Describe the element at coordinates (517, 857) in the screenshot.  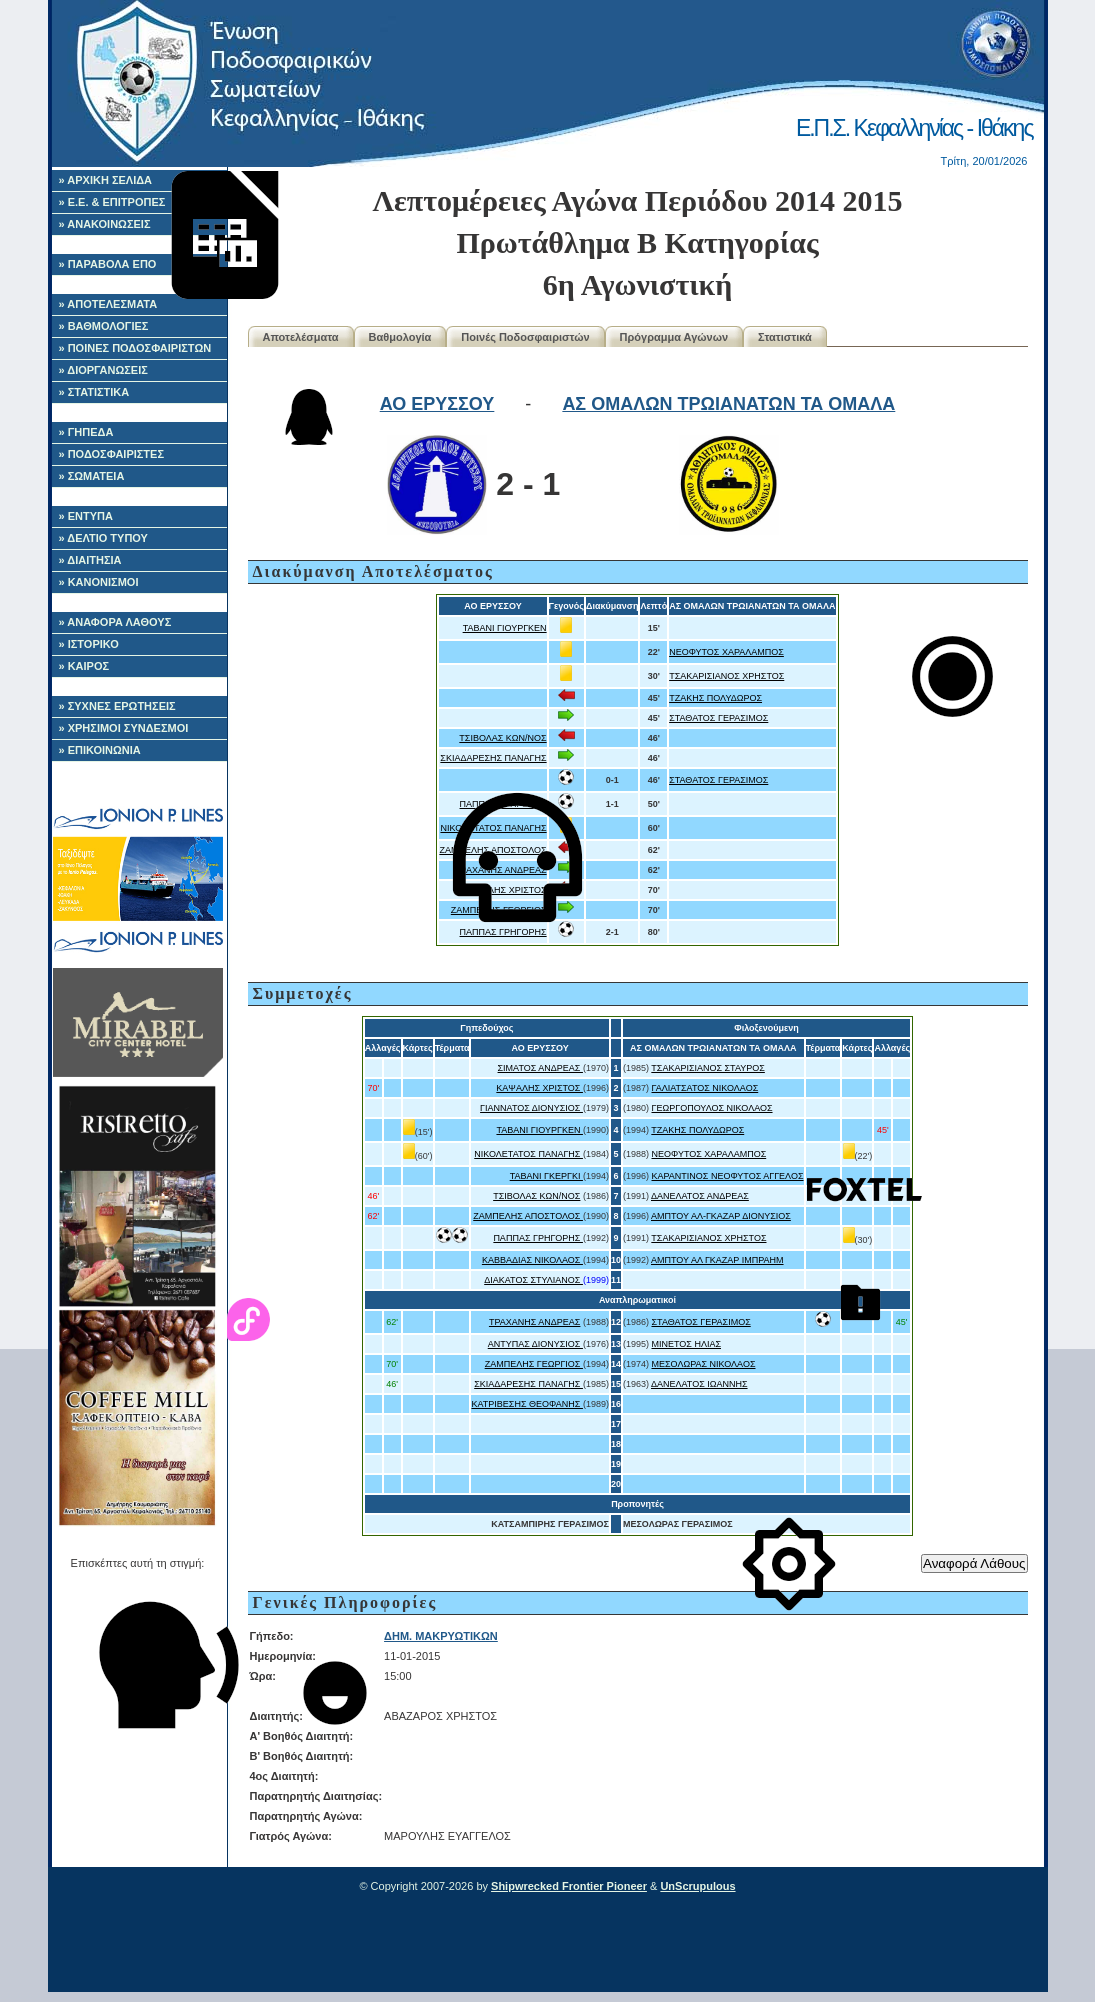
I see `indicates dangerous or hazardous content` at that location.